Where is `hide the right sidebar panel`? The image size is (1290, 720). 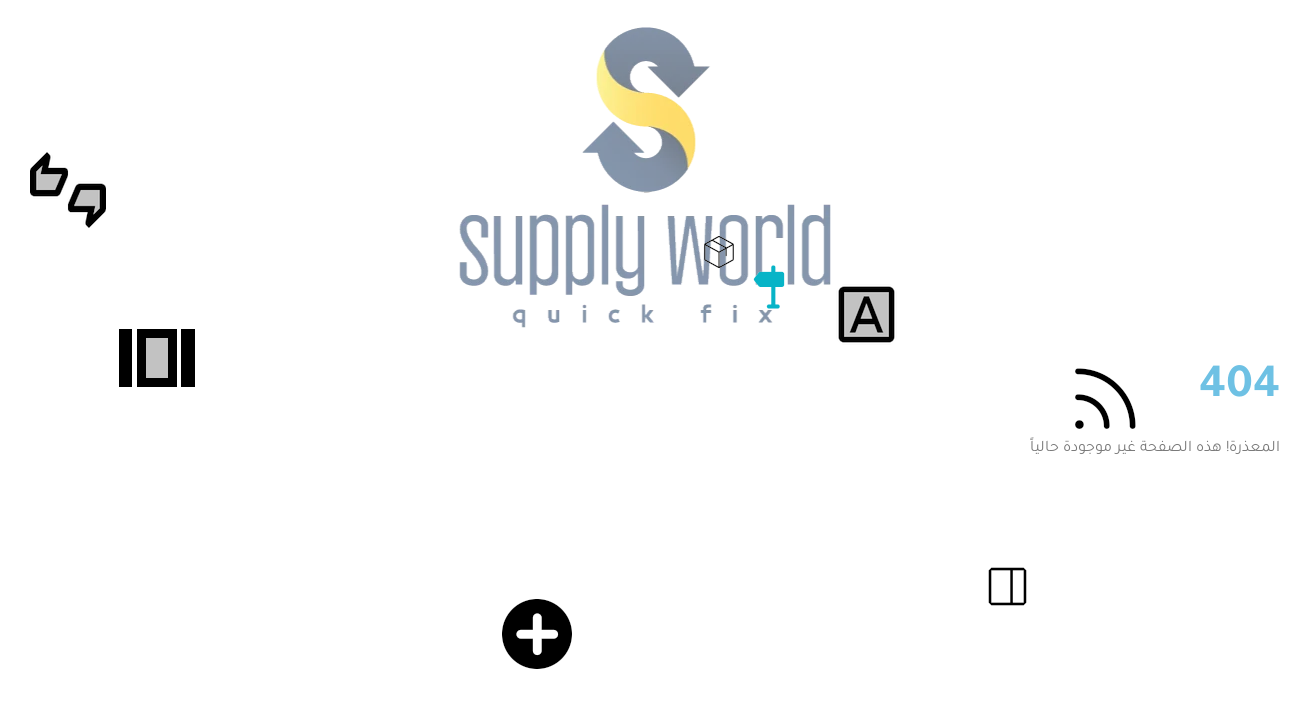
hide the right sidebar panel is located at coordinates (1007, 586).